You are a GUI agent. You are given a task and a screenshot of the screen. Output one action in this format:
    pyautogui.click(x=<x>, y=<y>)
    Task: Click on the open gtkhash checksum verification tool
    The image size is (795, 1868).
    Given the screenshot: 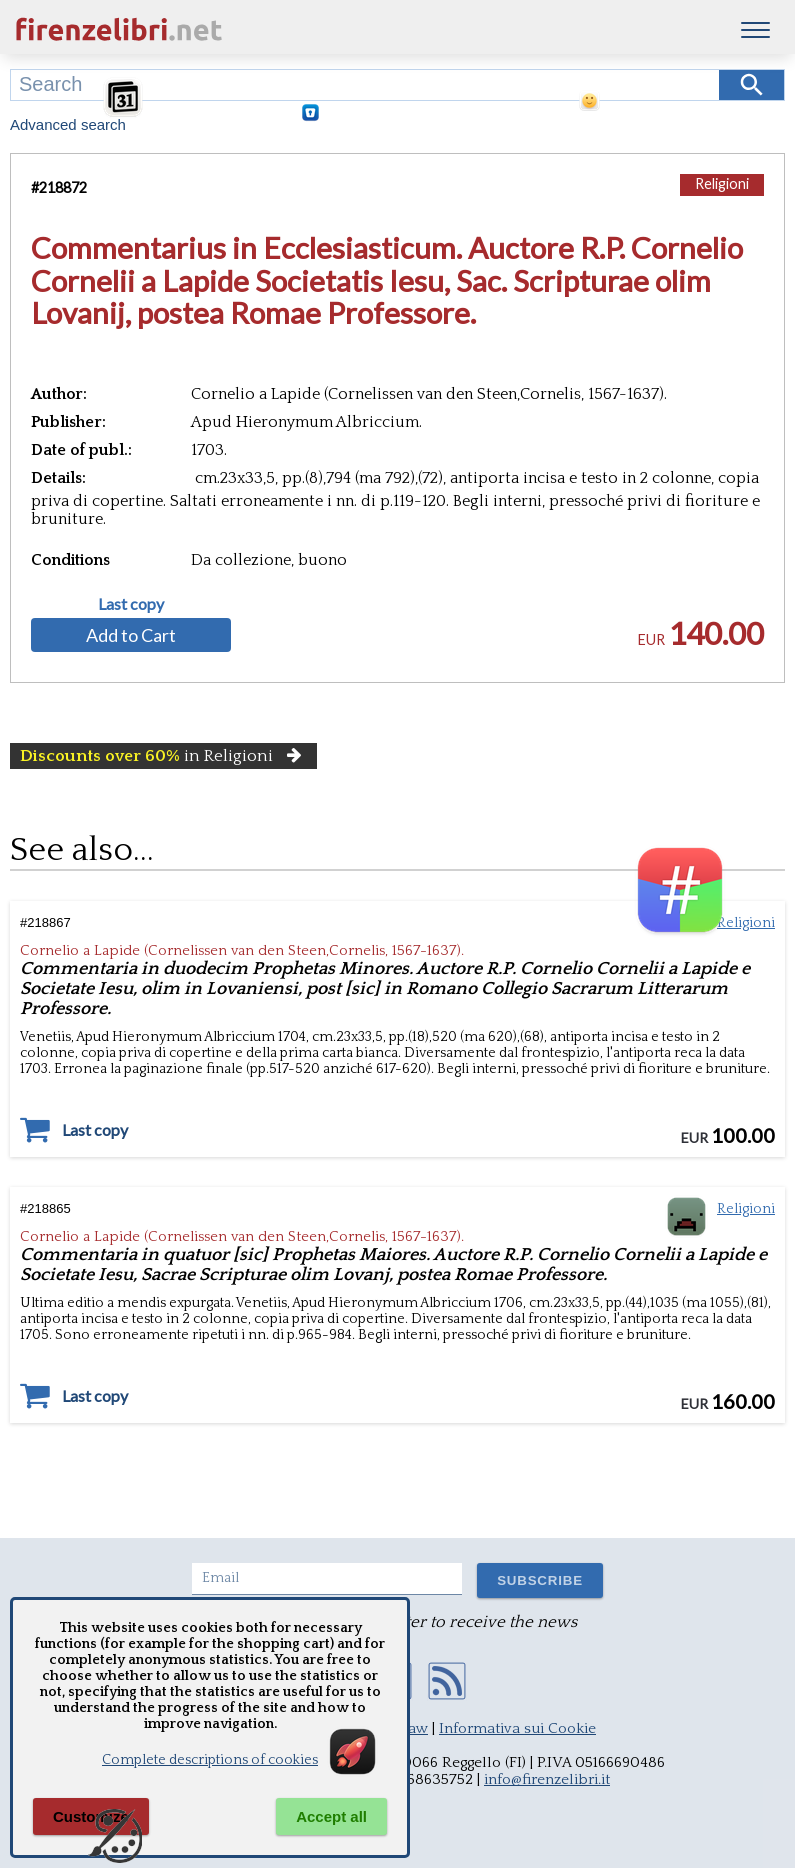 What is the action you would take?
    pyautogui.click(x=680, y=890)
    